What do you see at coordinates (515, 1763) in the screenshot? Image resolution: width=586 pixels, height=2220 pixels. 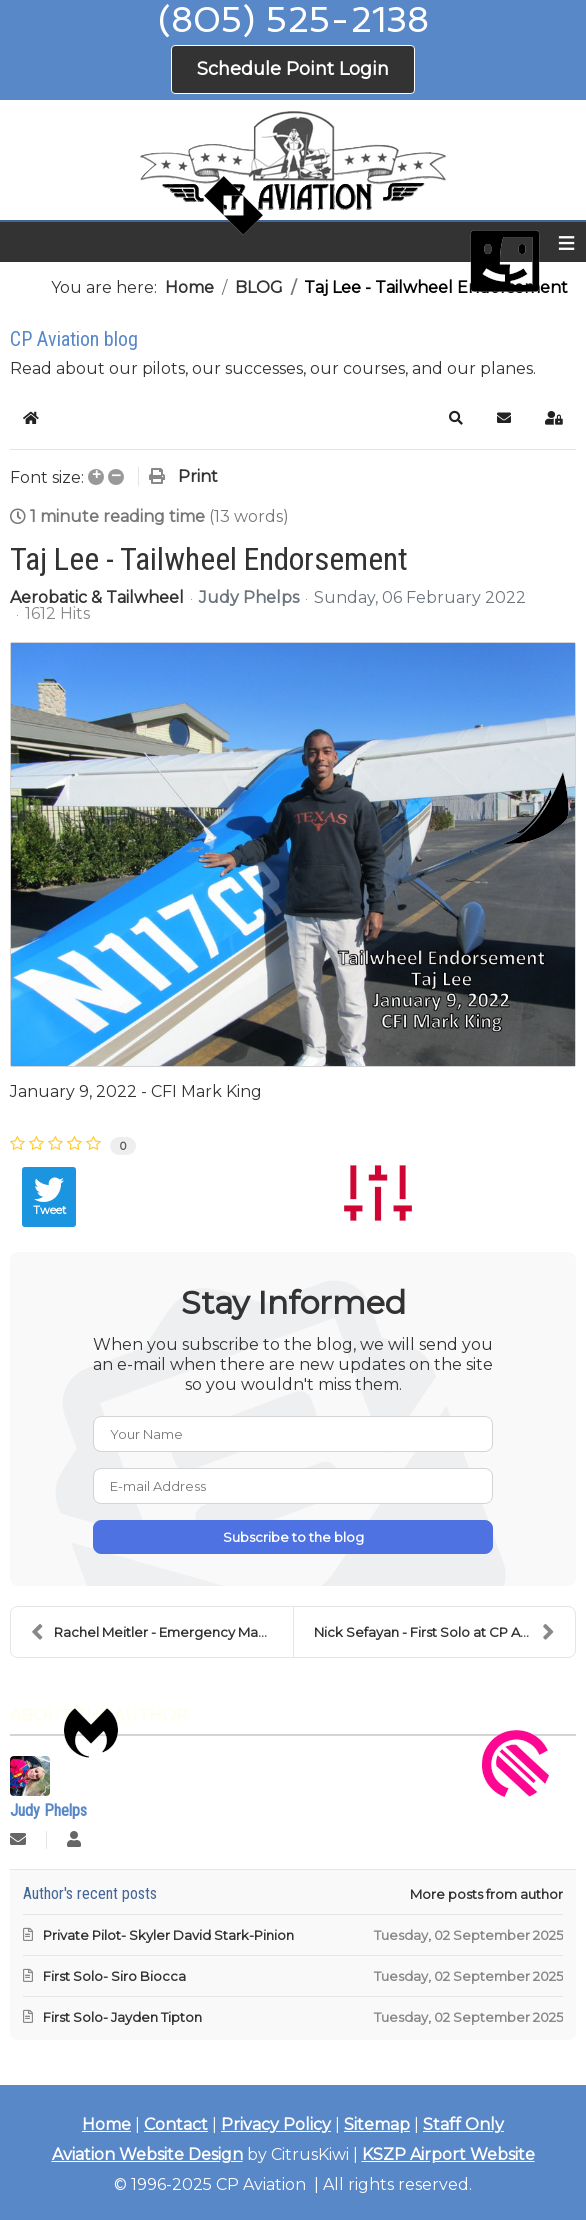 I see `autocannon HTTP benchmarking tool logo` at bounding box center [515, 1763].